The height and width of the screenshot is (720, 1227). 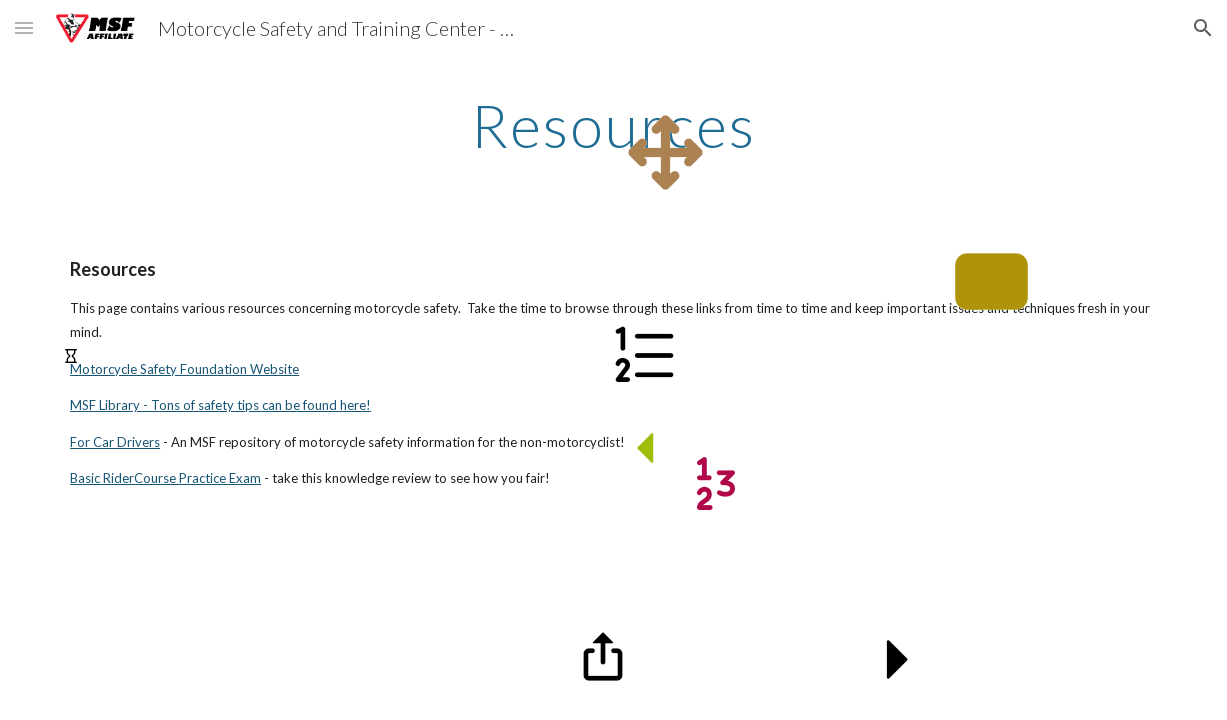 I want to click on share this content, so click(x=603, y=658).